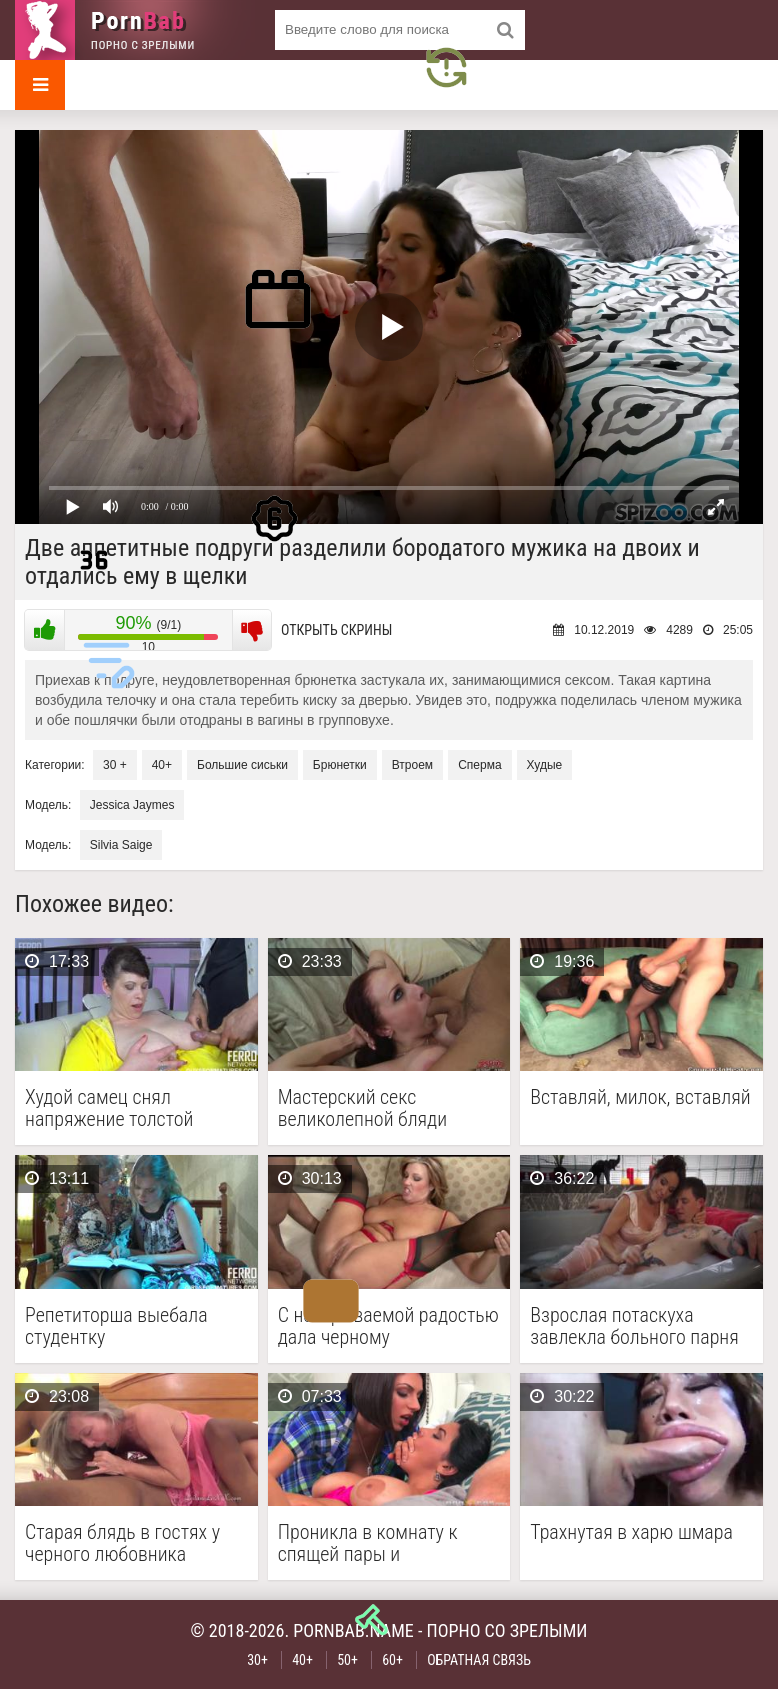 The height and width of the screenshot is (1689, 778). What do you see at coordinates (278, 299) in the screenshot?
I see `access building blocks or modular components` at bounding box center [278, 299].